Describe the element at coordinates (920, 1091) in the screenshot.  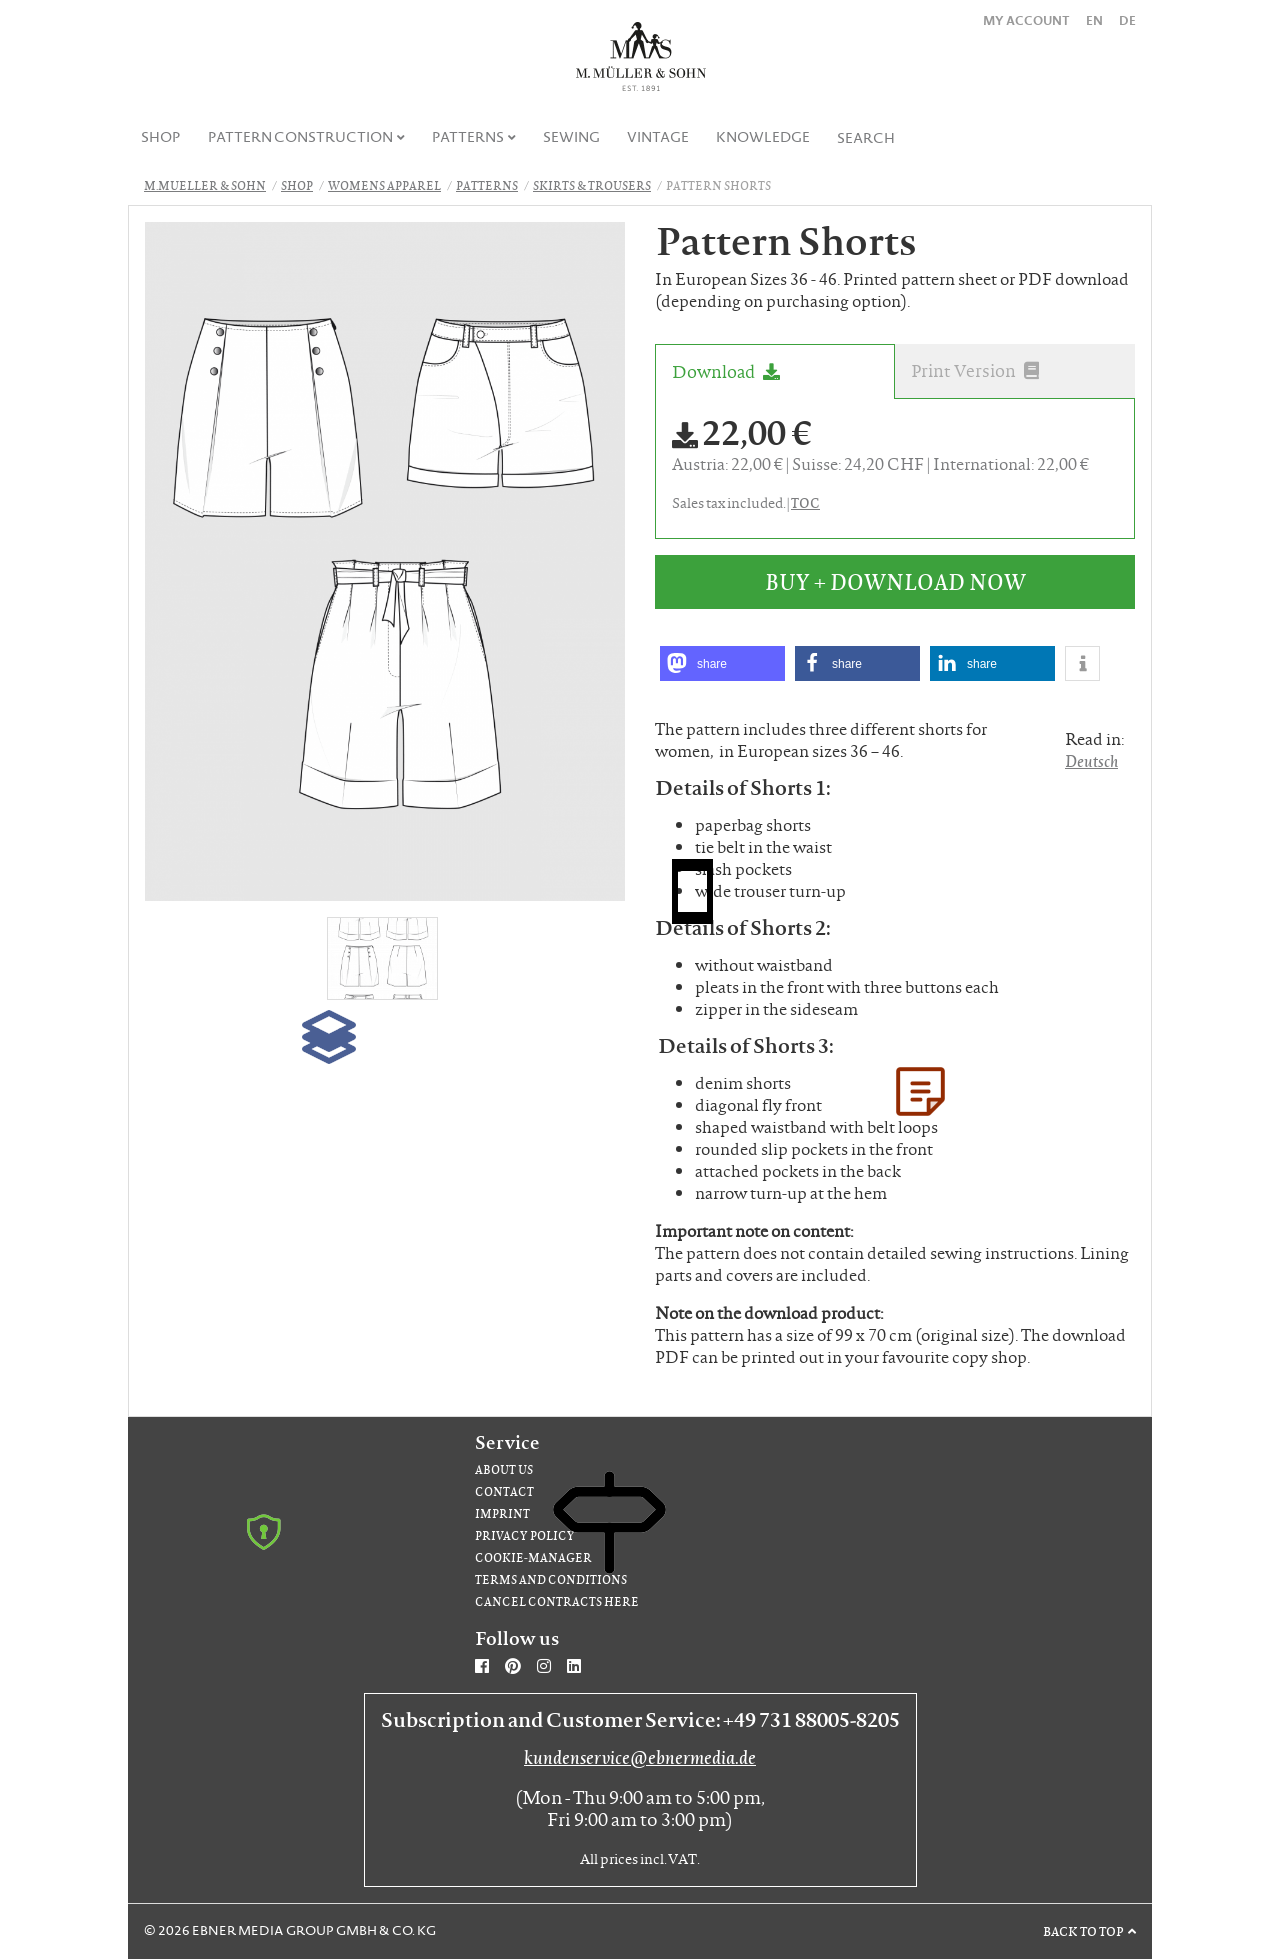
I see `create a new note` at that location.